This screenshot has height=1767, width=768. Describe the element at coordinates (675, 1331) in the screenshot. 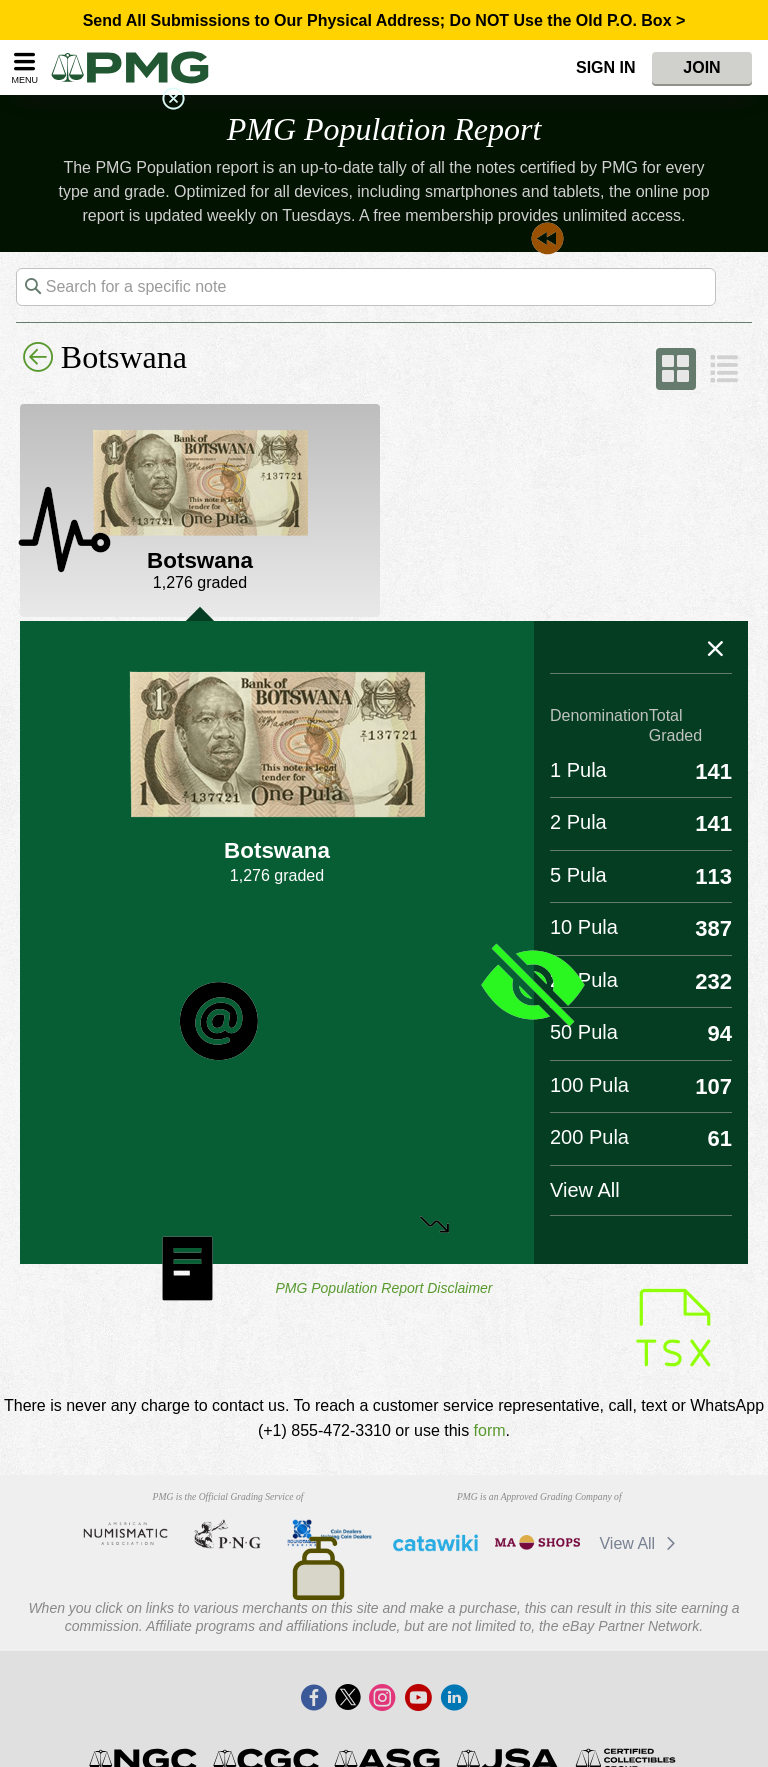

I see `open a typescript react component file` at that location.